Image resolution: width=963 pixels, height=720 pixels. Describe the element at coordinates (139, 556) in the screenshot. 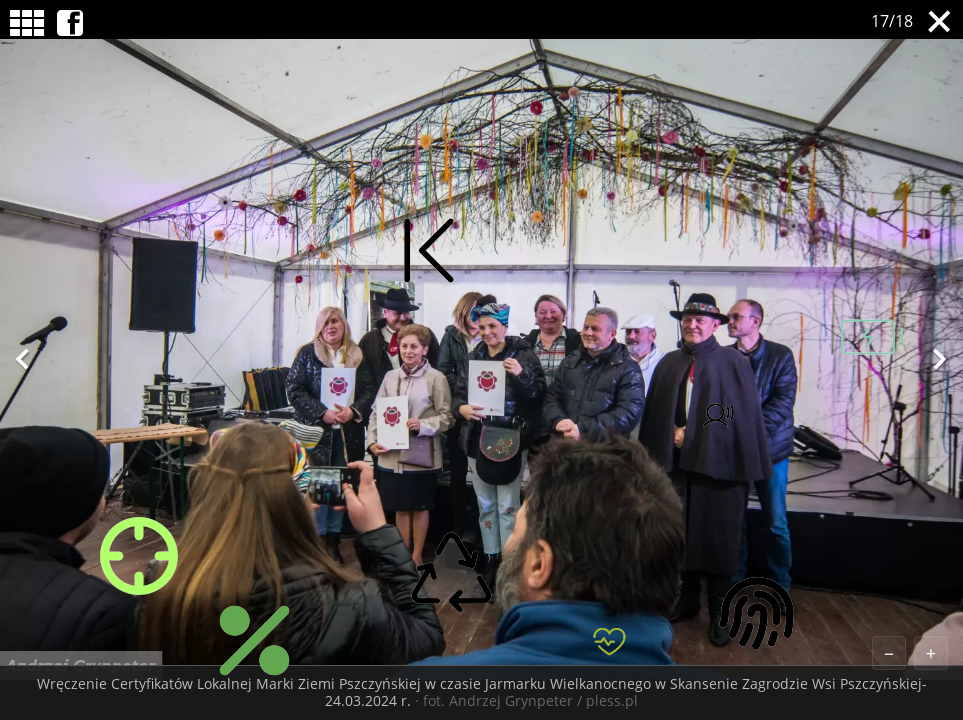

I see `center map on current location` at that location.